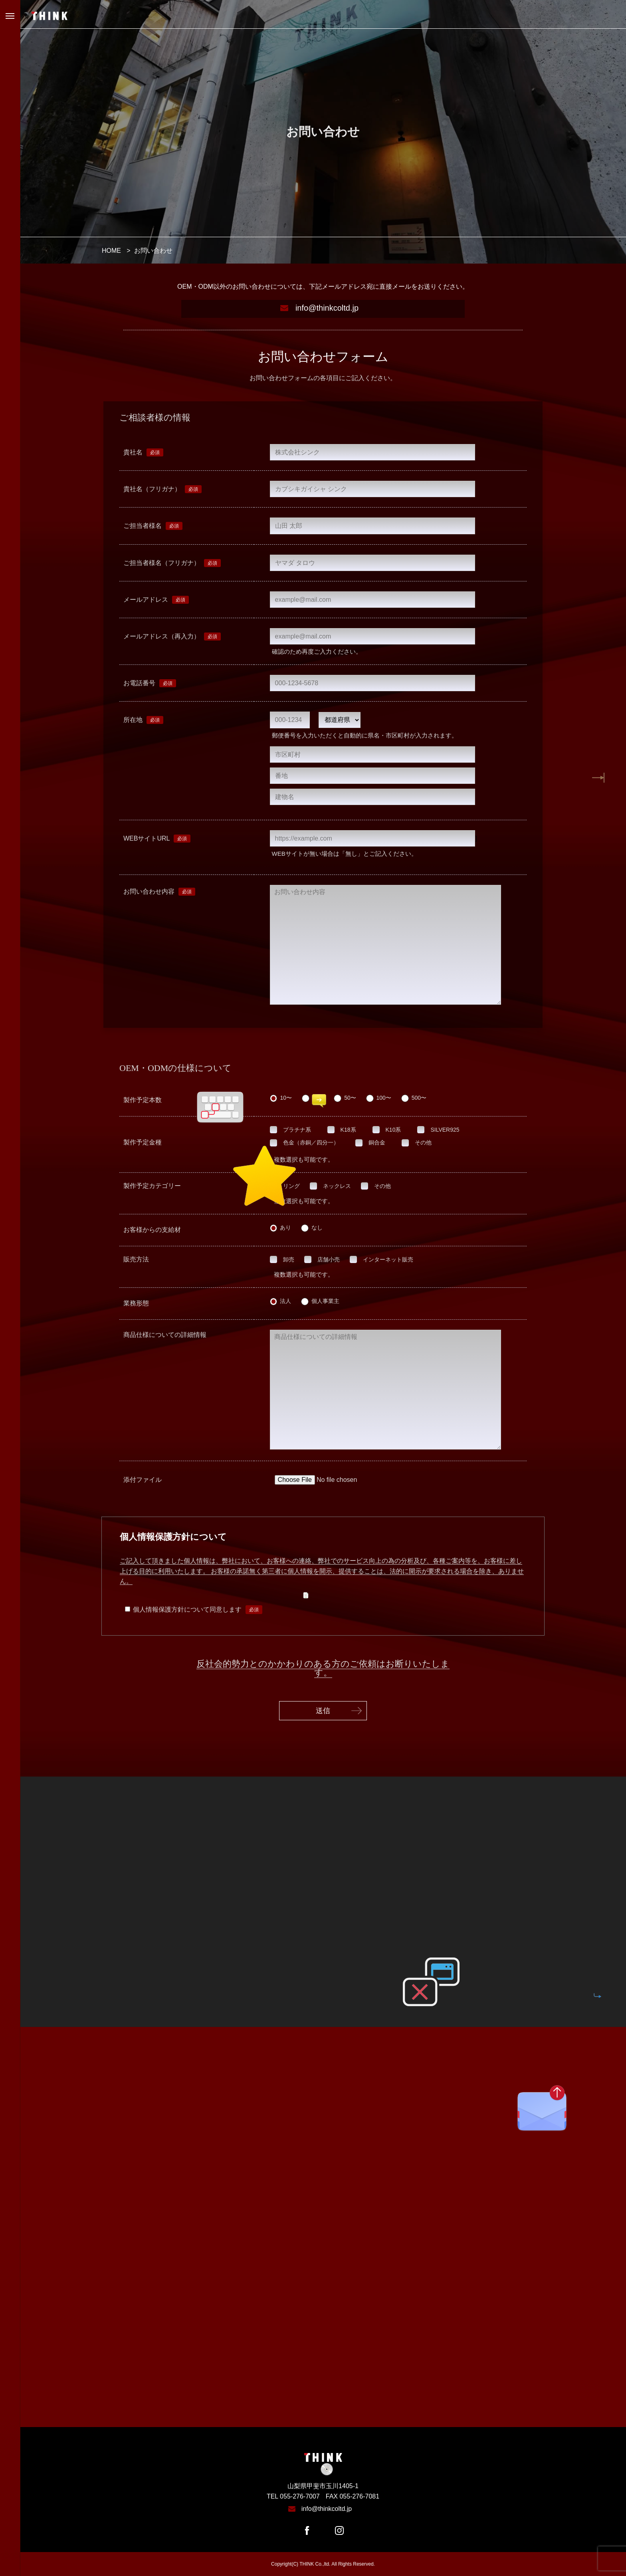 This screenshot has height=2576, width=626. What do you see at coordinates (306, 1595) in the screenshot?
I see `open a CSV spreadsheet file` at bounding box center [306, 1595].